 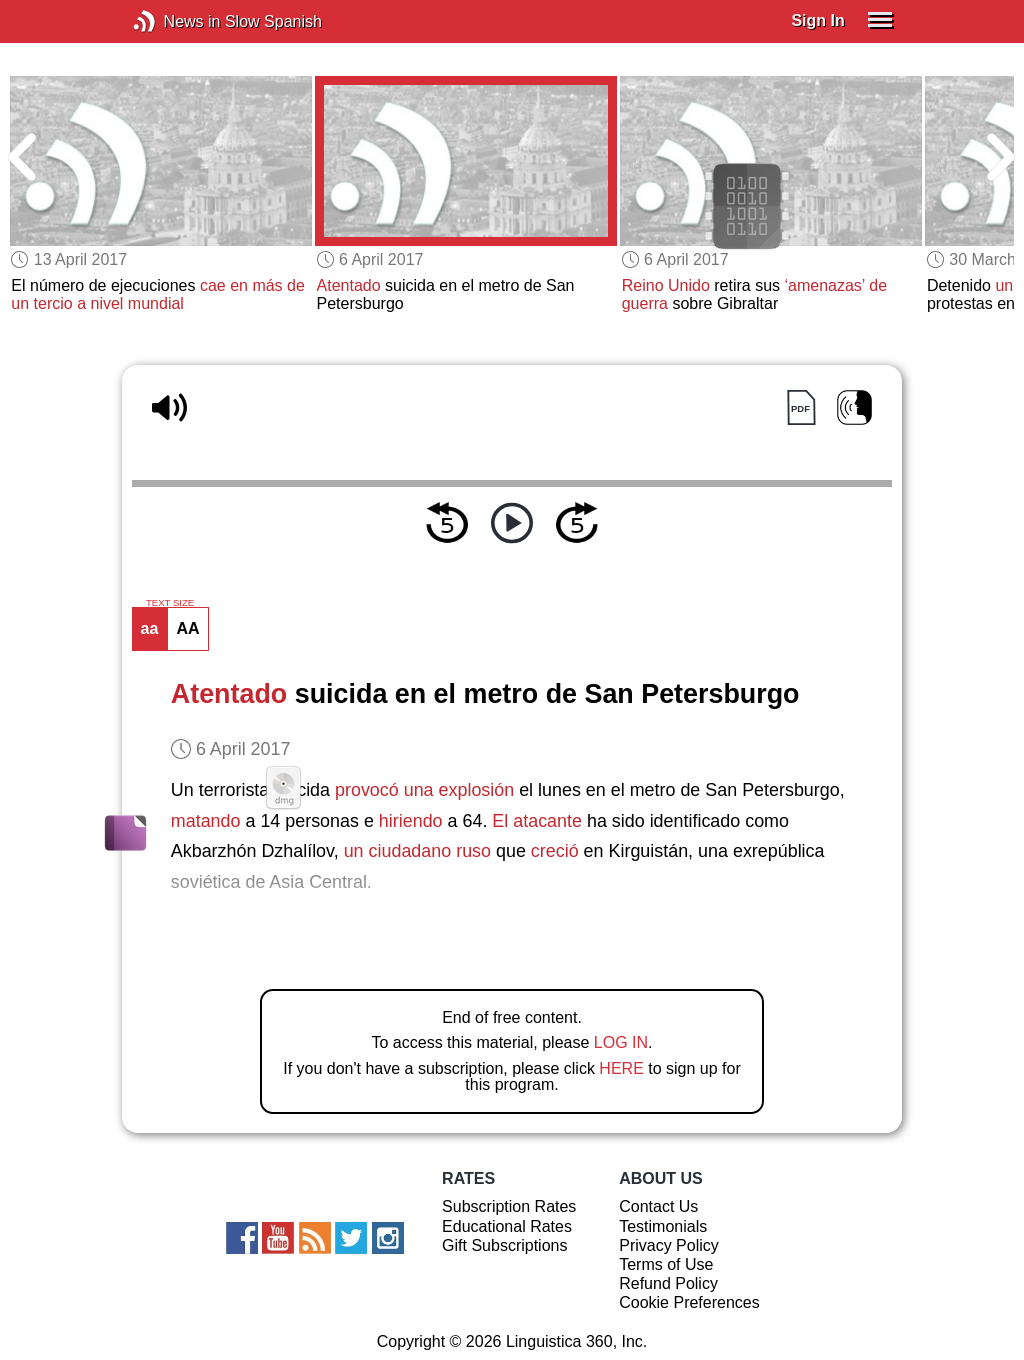 I want to click on firmware file type indicator, so click(x=747, y=206).